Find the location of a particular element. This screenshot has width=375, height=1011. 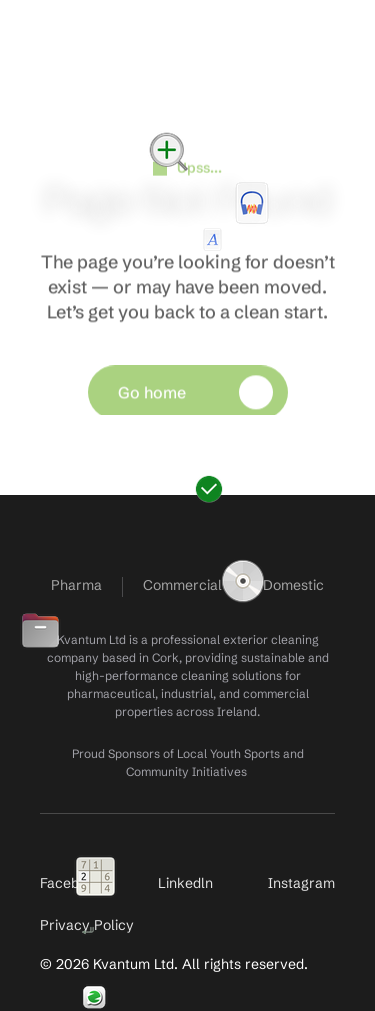

access DVD-RW drive or disc is located at coordinates (243, 581).